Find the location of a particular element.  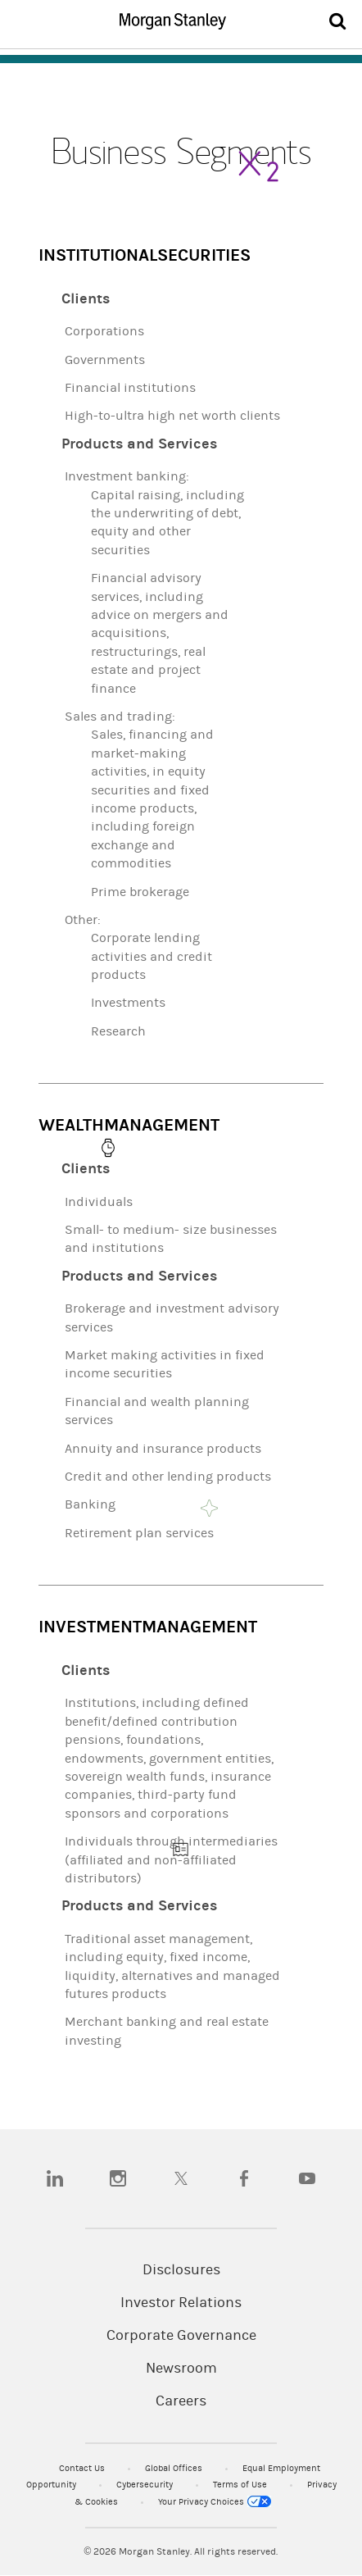

view news articles or press clippings is located at coordinates (180, 1849).